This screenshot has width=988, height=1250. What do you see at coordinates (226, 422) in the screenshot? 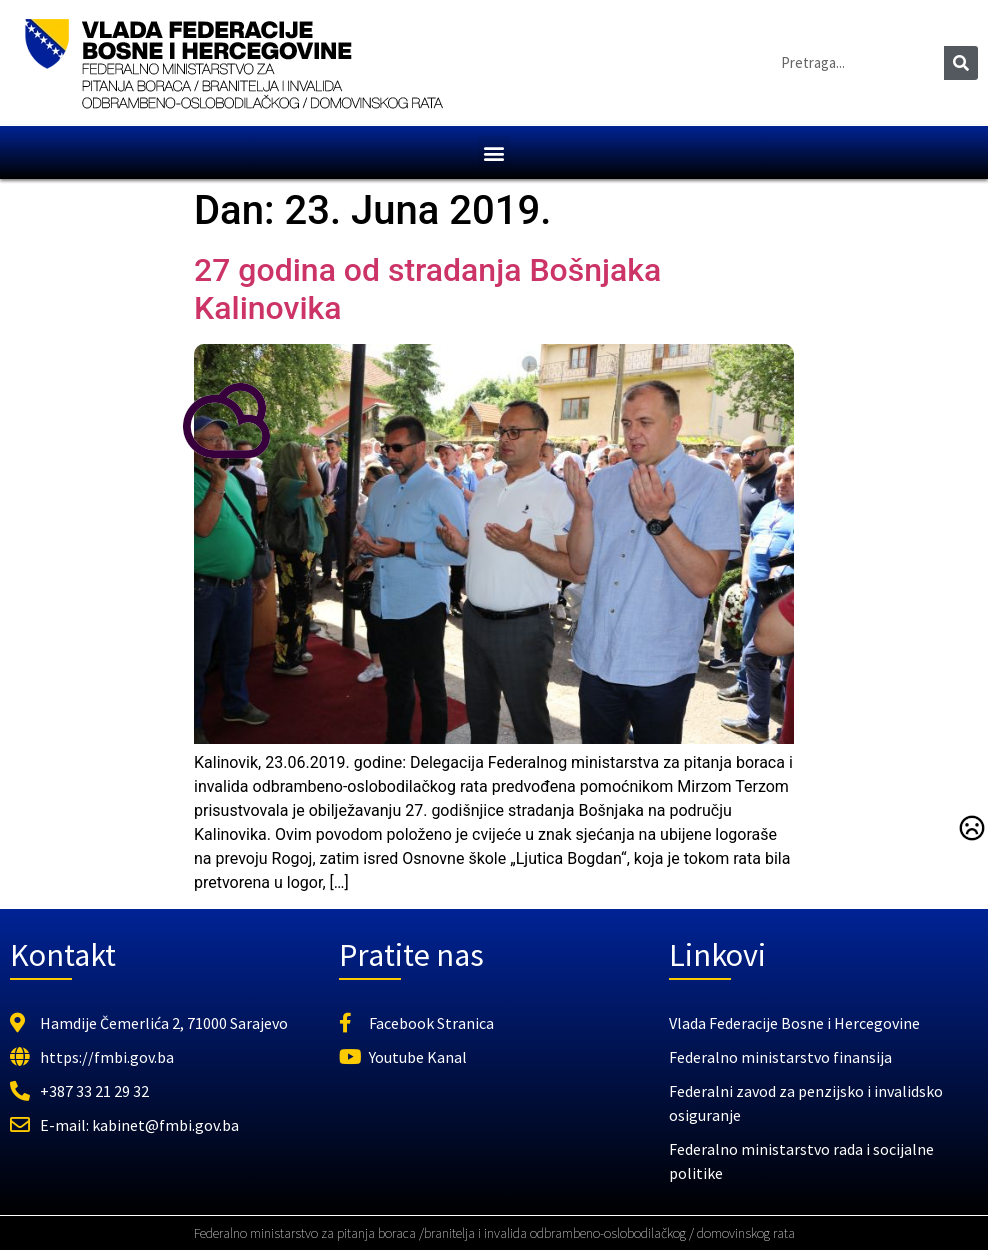
I see `indicates partly cloudy weather conditions` at bounding box center [226, 422].